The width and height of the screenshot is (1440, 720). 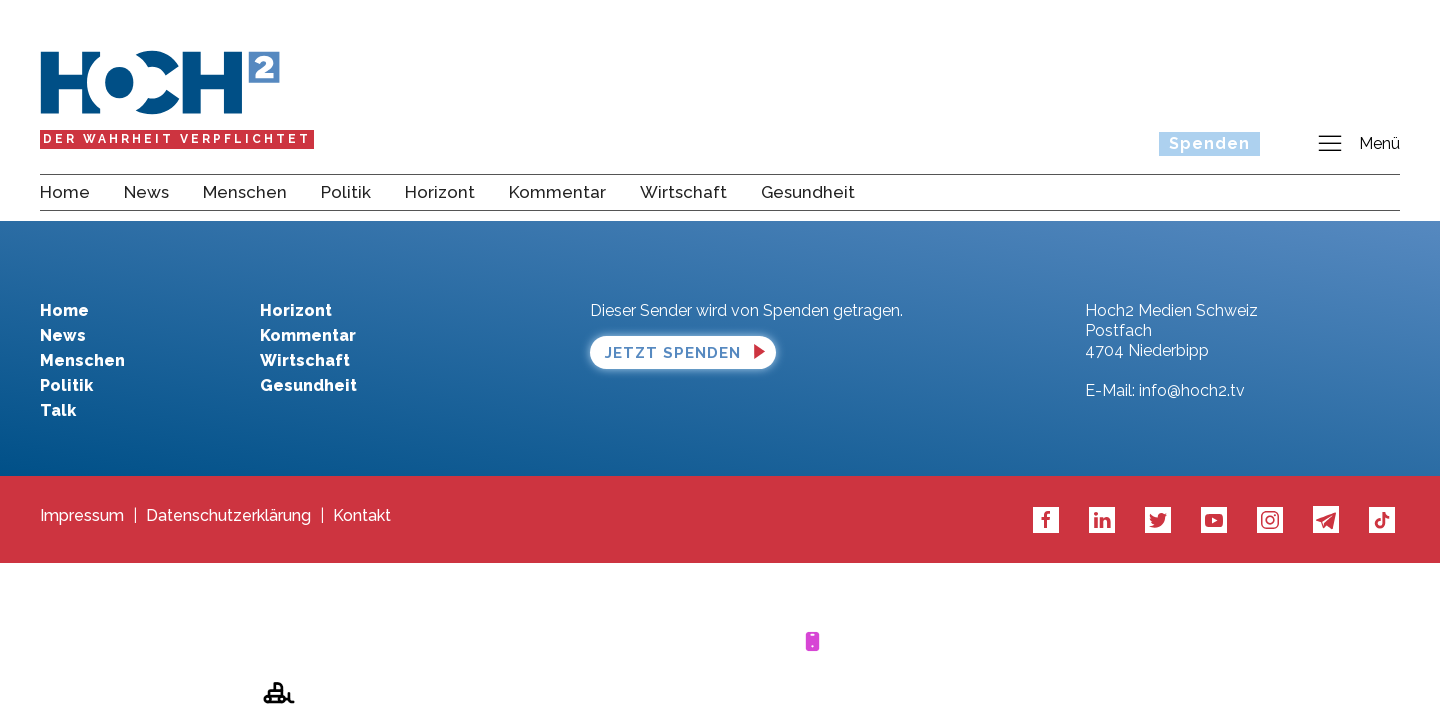 I want to click on construction or earthwork services, so click(x=279, y=692).